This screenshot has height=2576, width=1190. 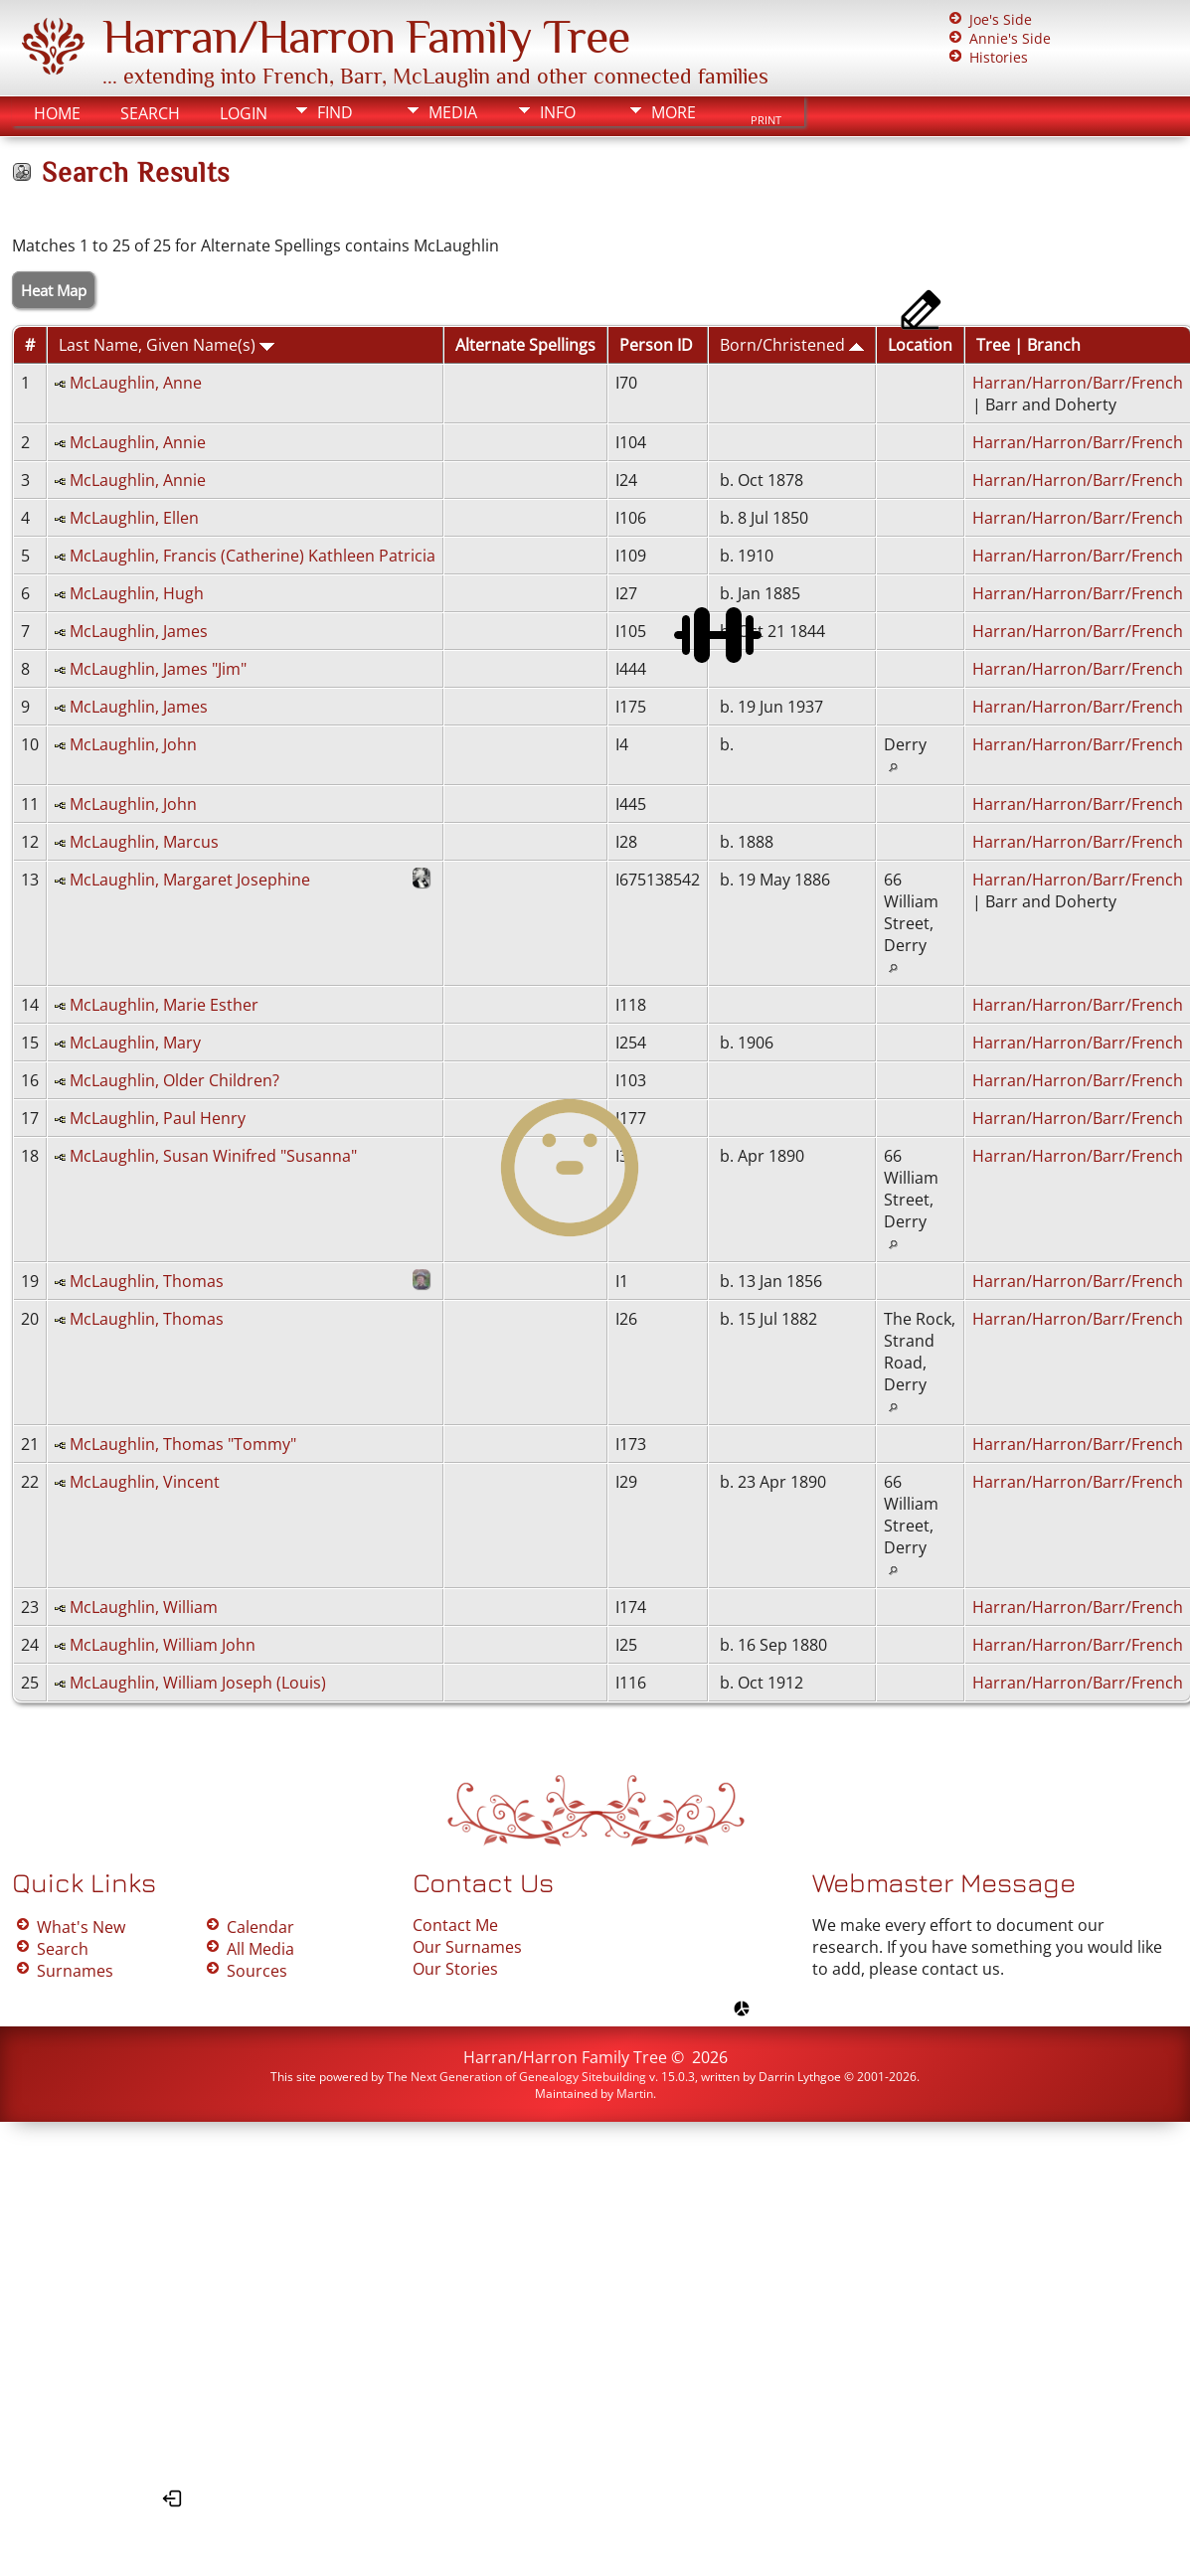 What do you see at coordinates (570, 1168) in the screenshot?
I see `indicates looking up or searching for information` at bounding box center [570, 1168].